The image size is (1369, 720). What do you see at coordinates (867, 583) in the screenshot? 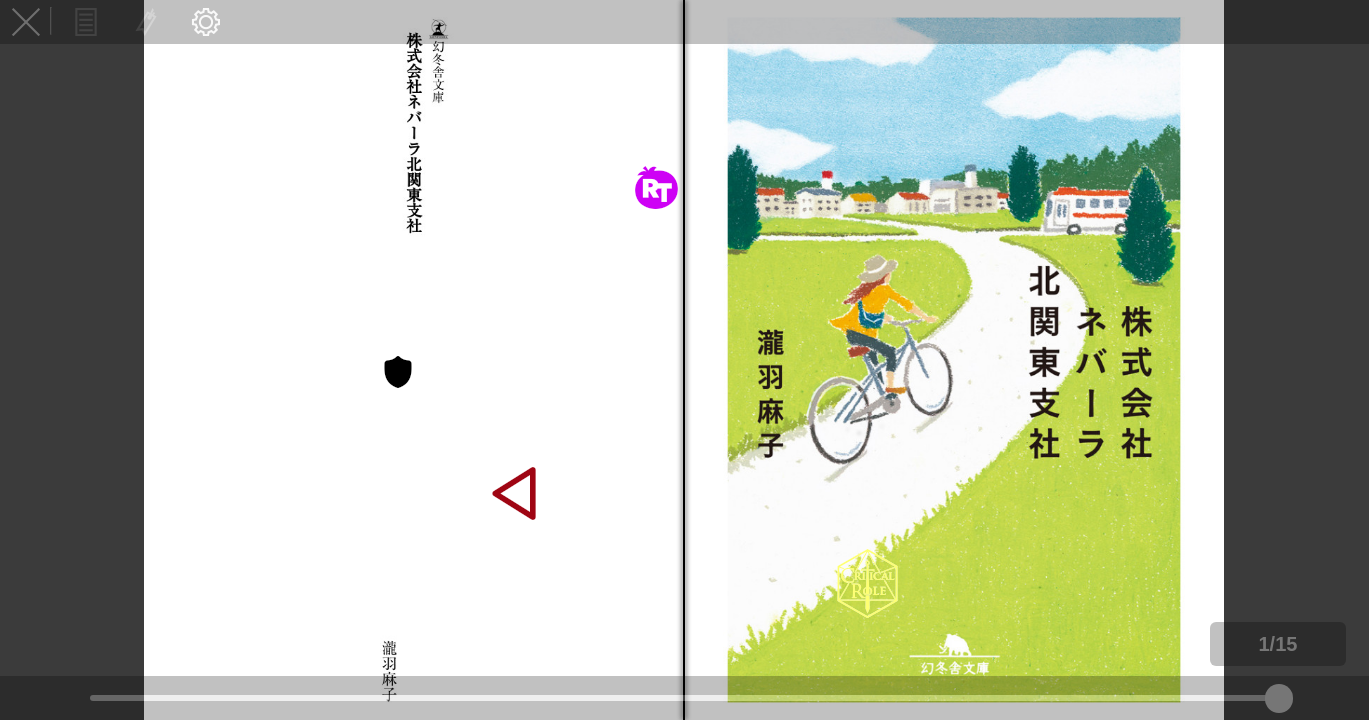
I see `critical role official logo` at bounding box center [867, 583].